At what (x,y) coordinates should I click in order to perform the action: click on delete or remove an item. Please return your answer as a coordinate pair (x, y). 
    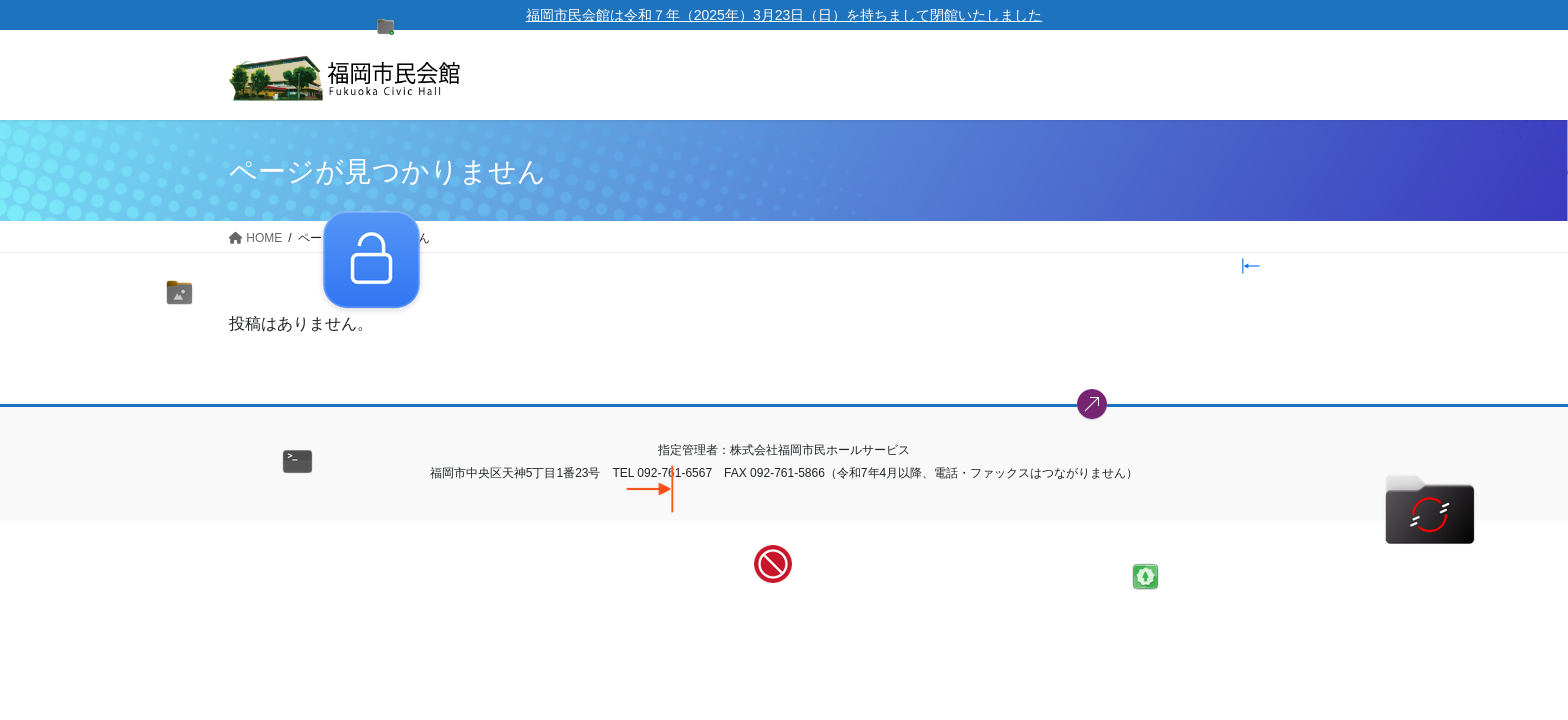
    Looking at the image, I should click on (773, 564).